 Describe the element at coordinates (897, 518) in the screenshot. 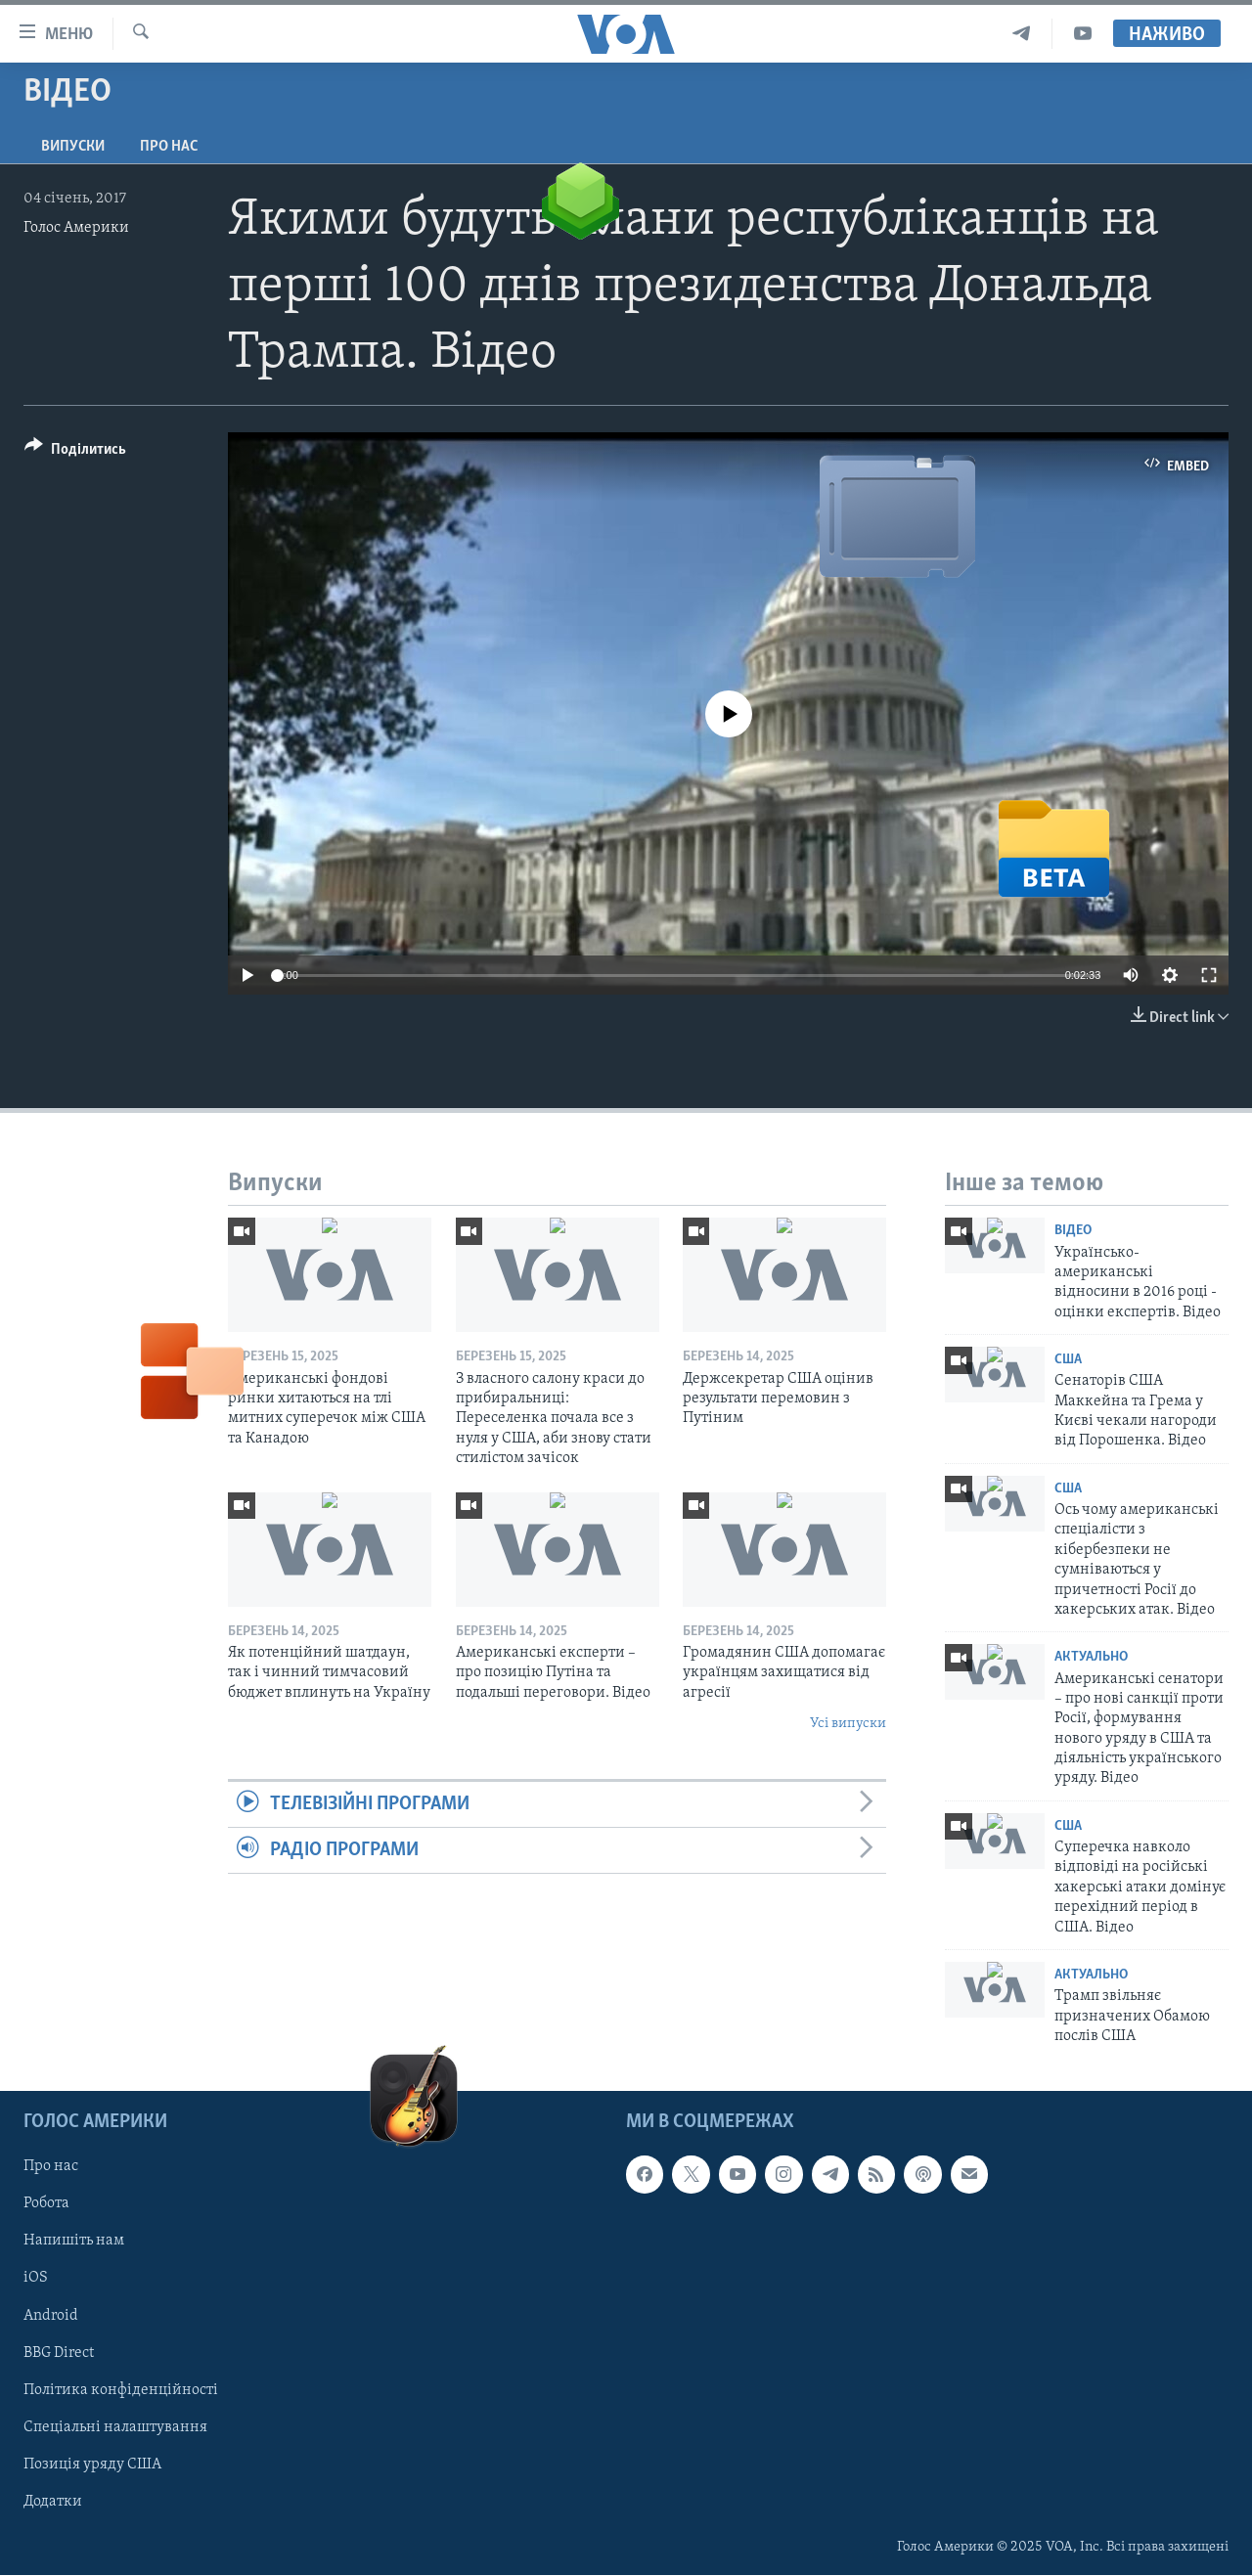

I see `save the current file or document` at that location.